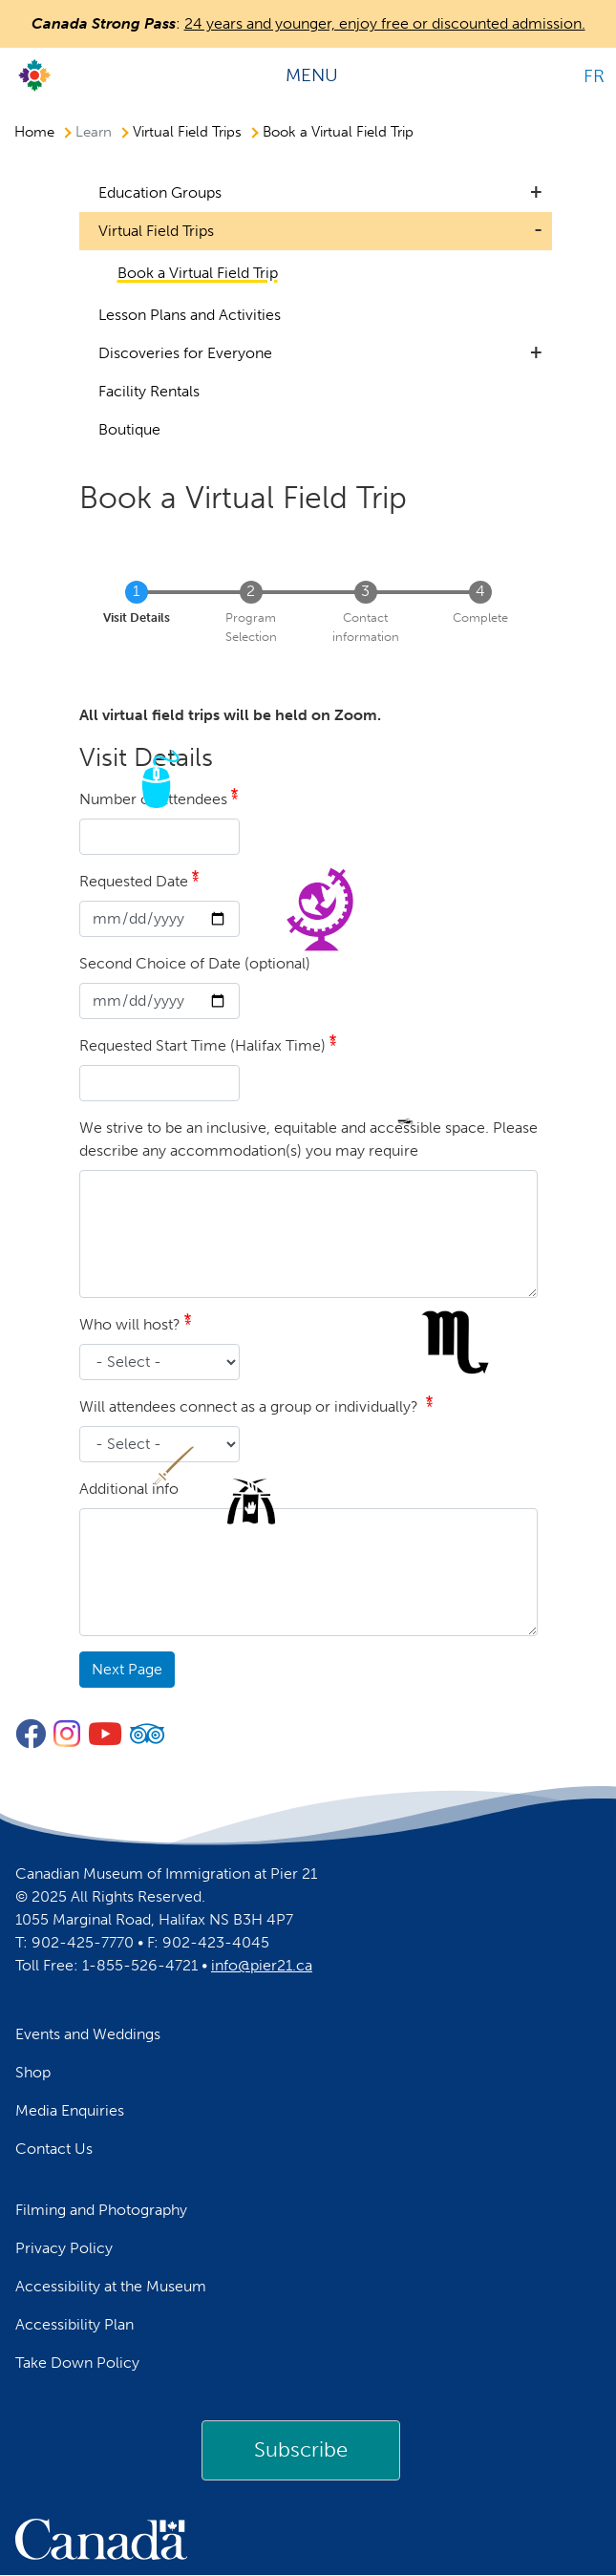 Image resolution: width=616 pixels, height=2576 pixels. Describe the element at coordinates (319, 909) in the screenshot. I see `access global or worldwide settings` at that location.